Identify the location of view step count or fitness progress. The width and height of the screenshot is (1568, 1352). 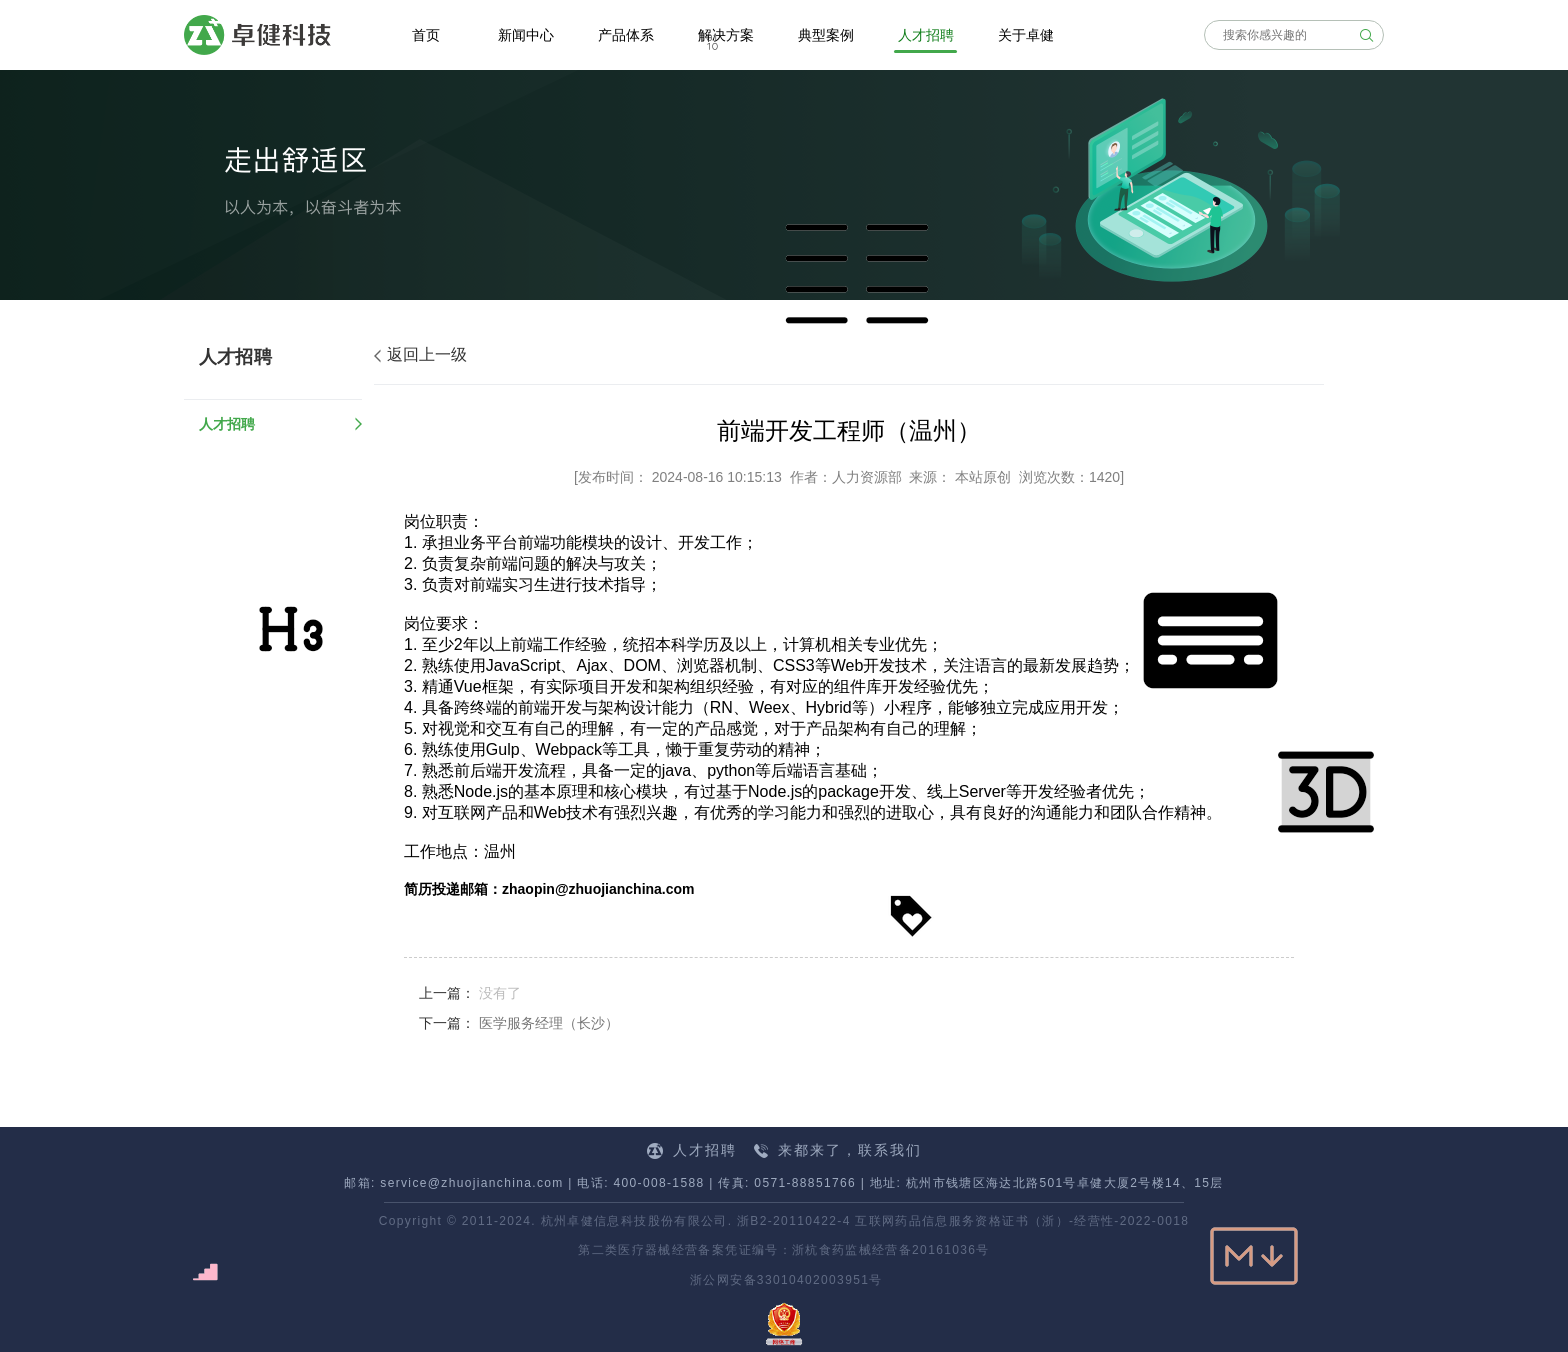
(206, 1272).